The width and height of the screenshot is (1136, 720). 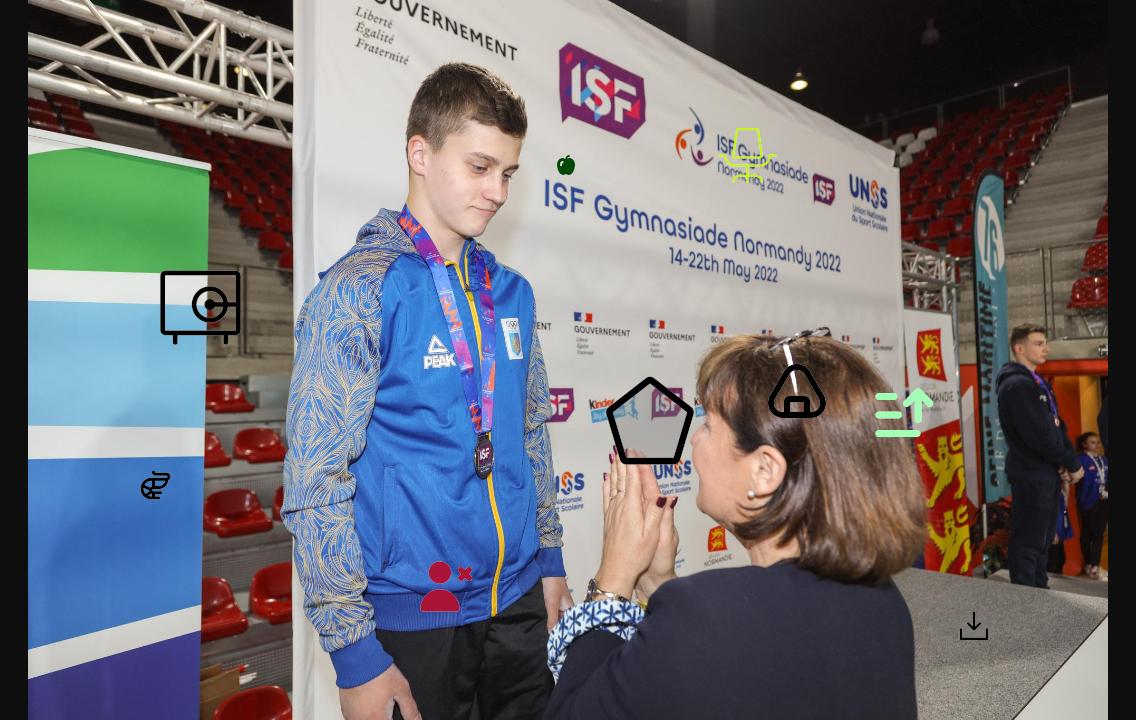 What do you see at coordinates (566, 165) in the screenshot?
I see `access health or nutrition tracking features` at bounding box center [566, 165].